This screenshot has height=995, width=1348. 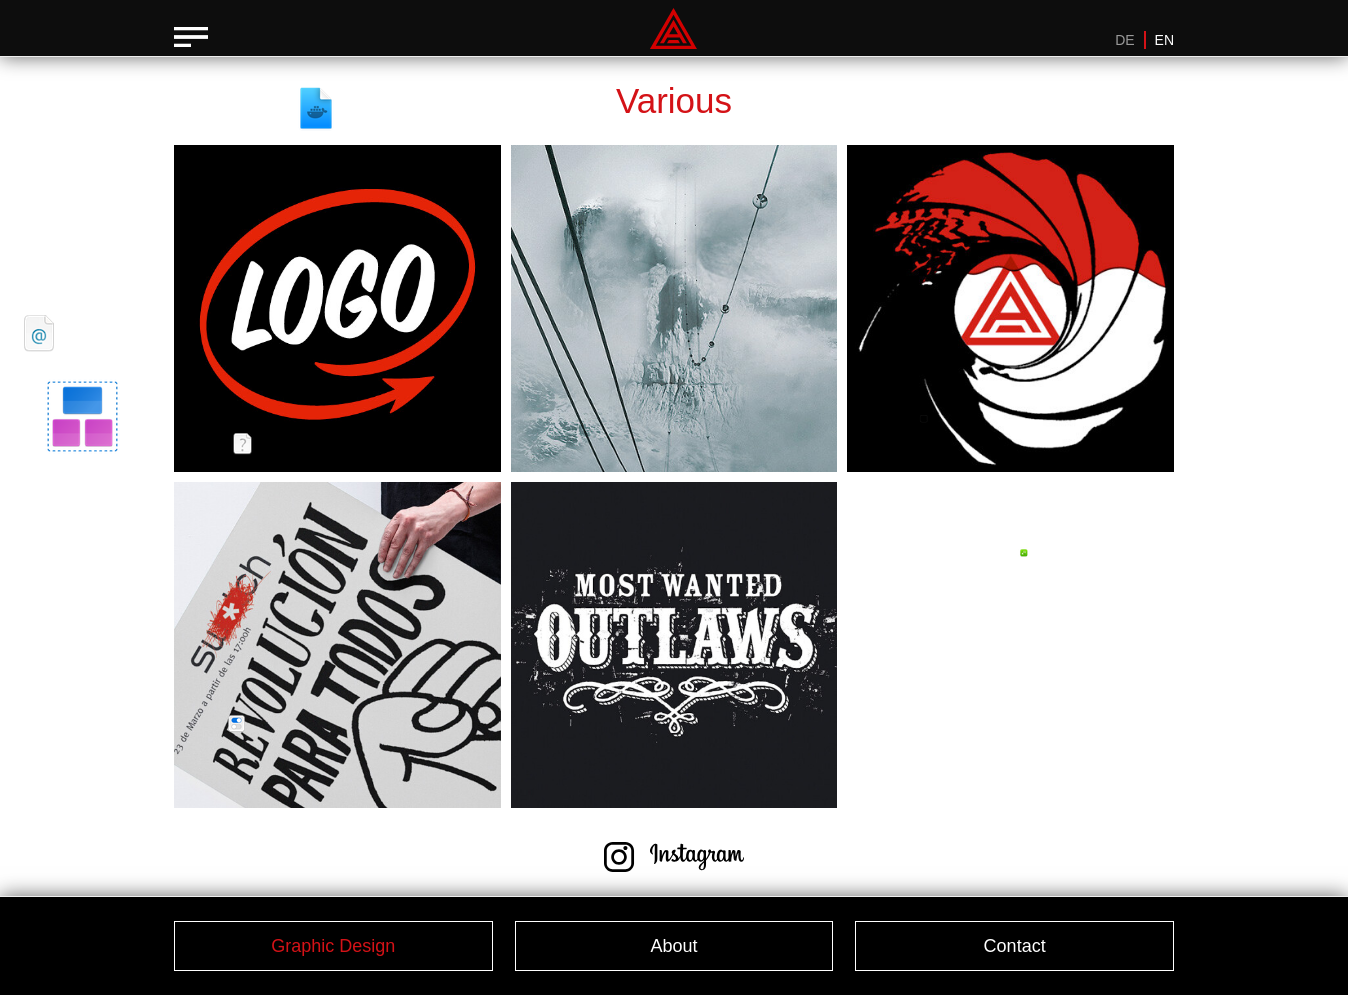 What do you see at coordinates (242, 443) in the screenshot?
I see `indicates an unrecognized file type` at bounding box center [242, 443].